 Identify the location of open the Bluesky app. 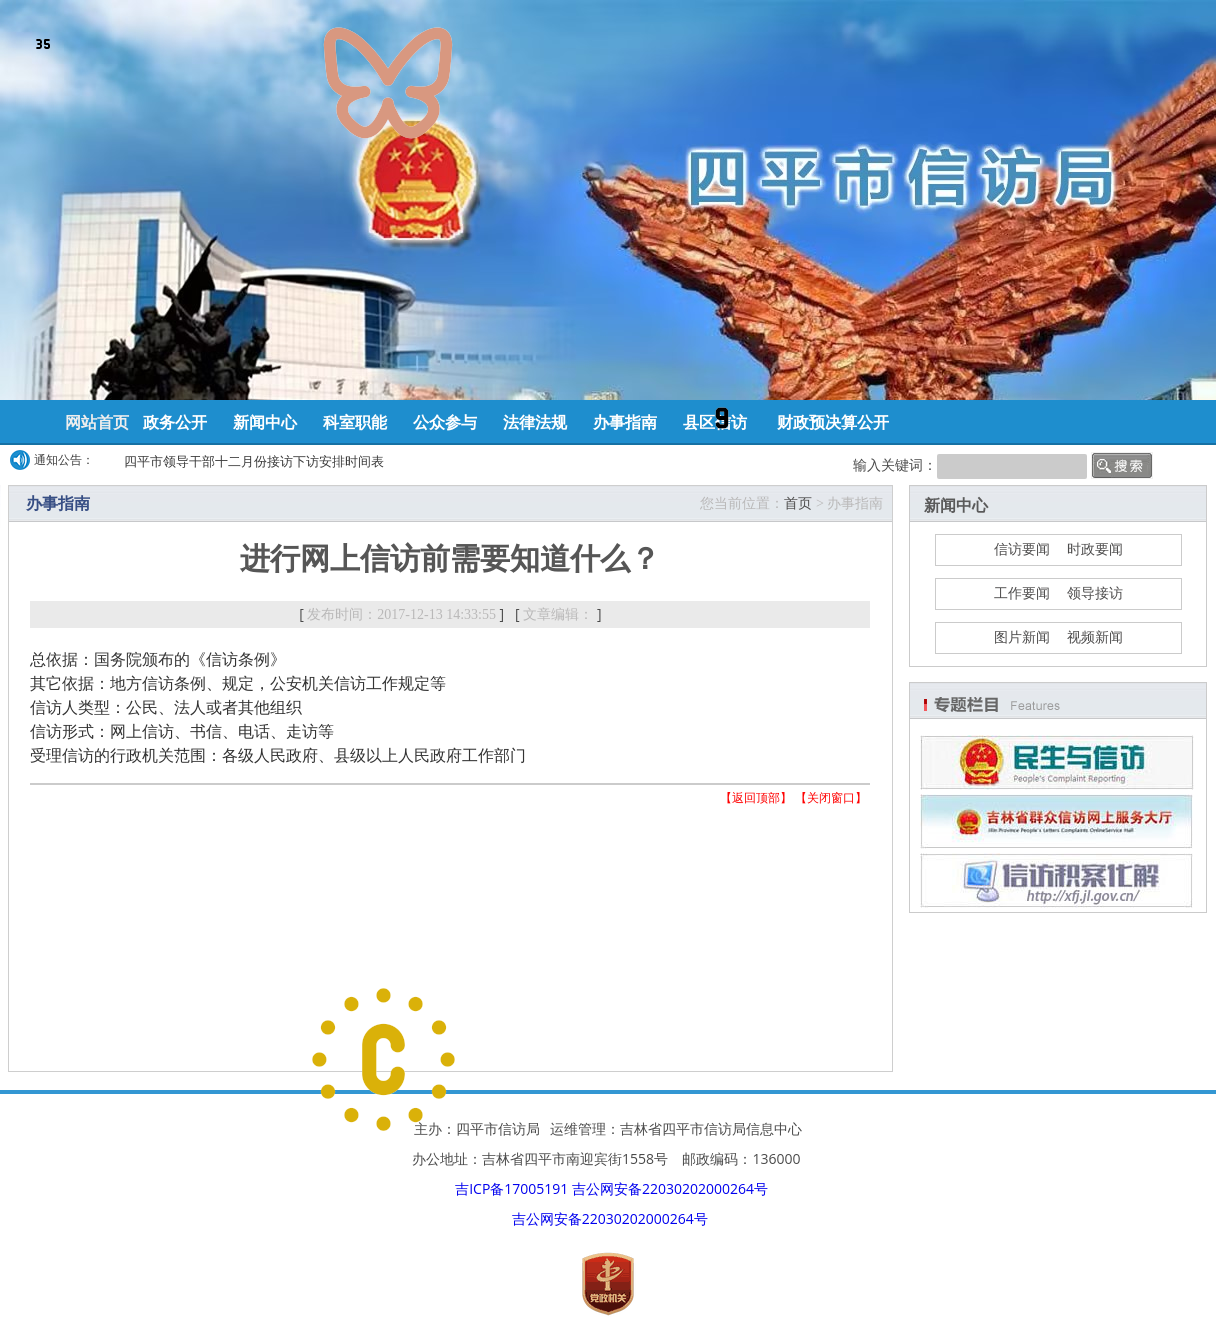
(388, 80).